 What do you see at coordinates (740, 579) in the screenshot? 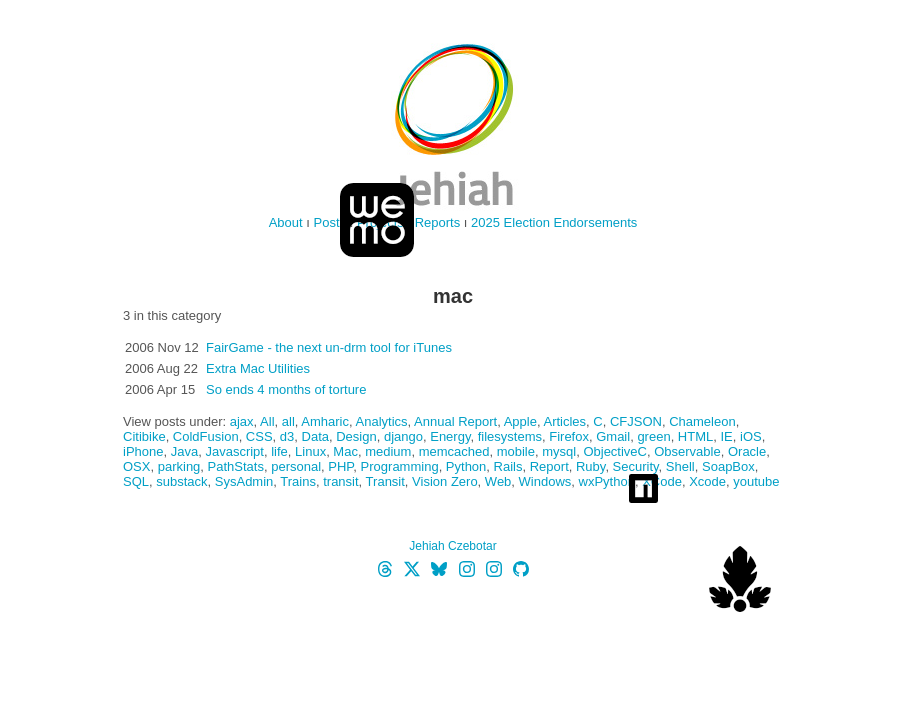
I see `parse.ly logo` at bounding box center [740, 579].